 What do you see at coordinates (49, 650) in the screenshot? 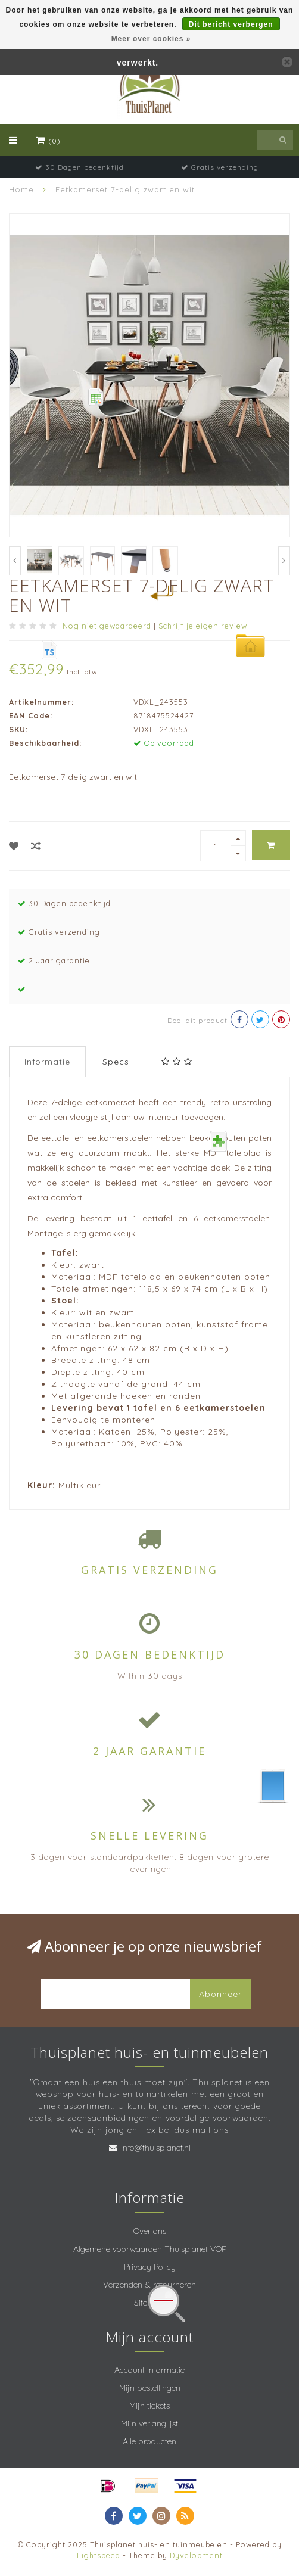
I see `a typescript source code file` at bounding box center [49, 650].